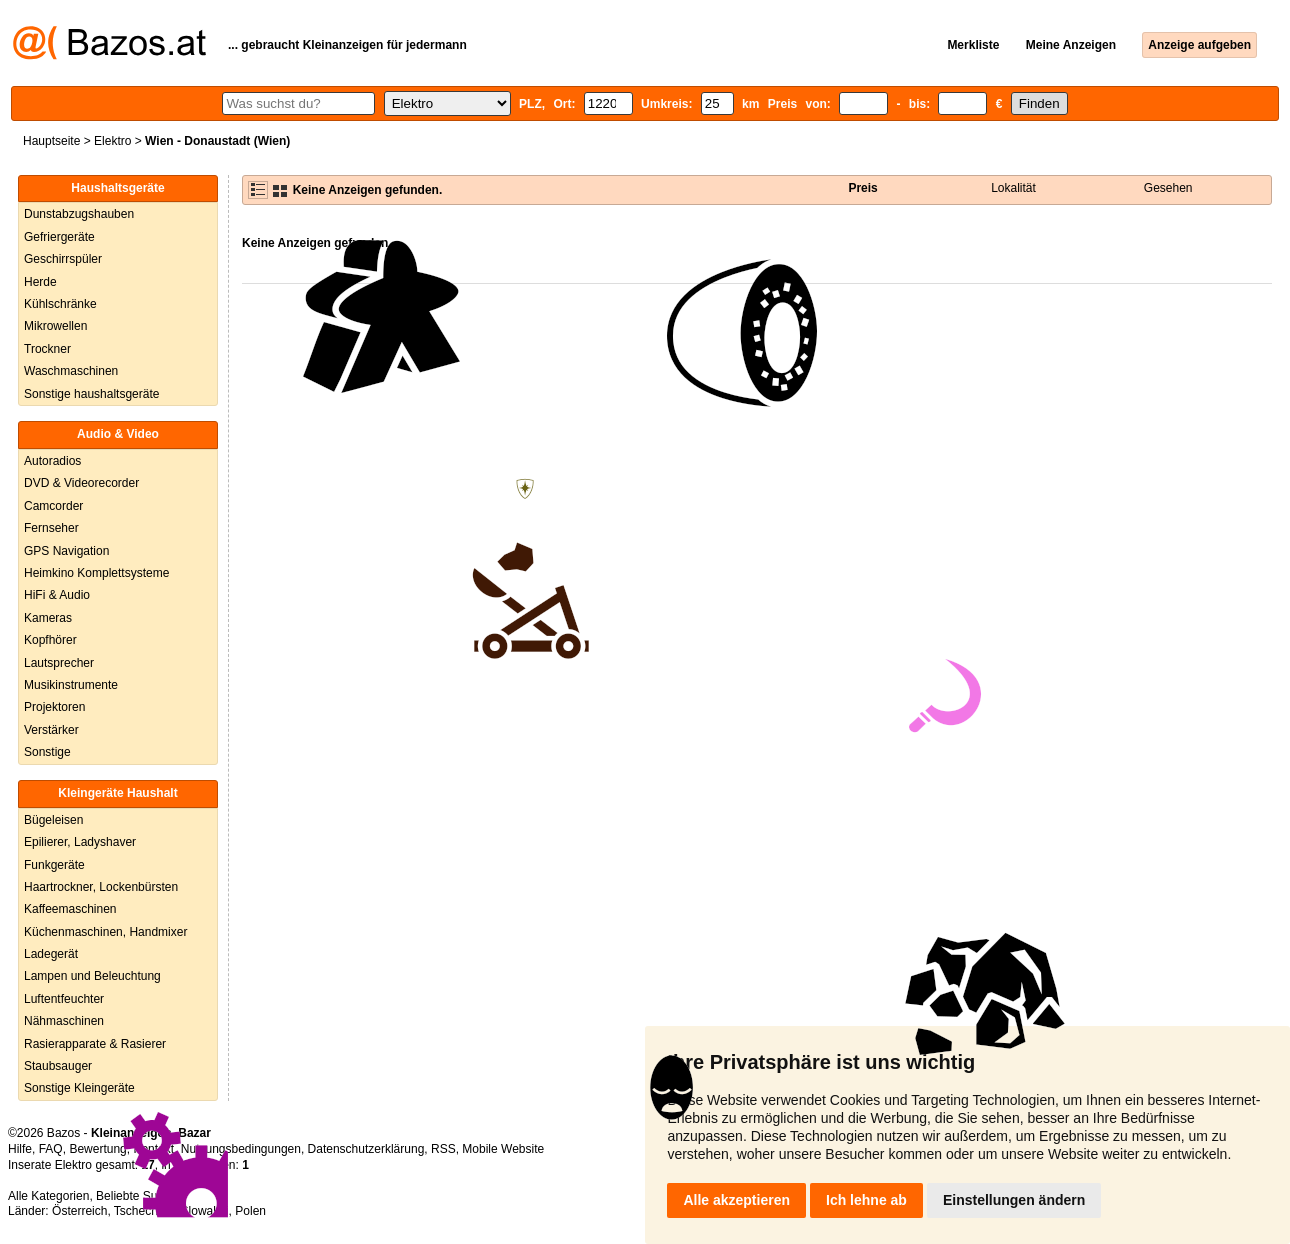 Image resolution: width=1290 pixels, height=1244 pixels. Describe the element at coordinates (984, 984) in the screenshot. I see `collect or gather resources` at that location.